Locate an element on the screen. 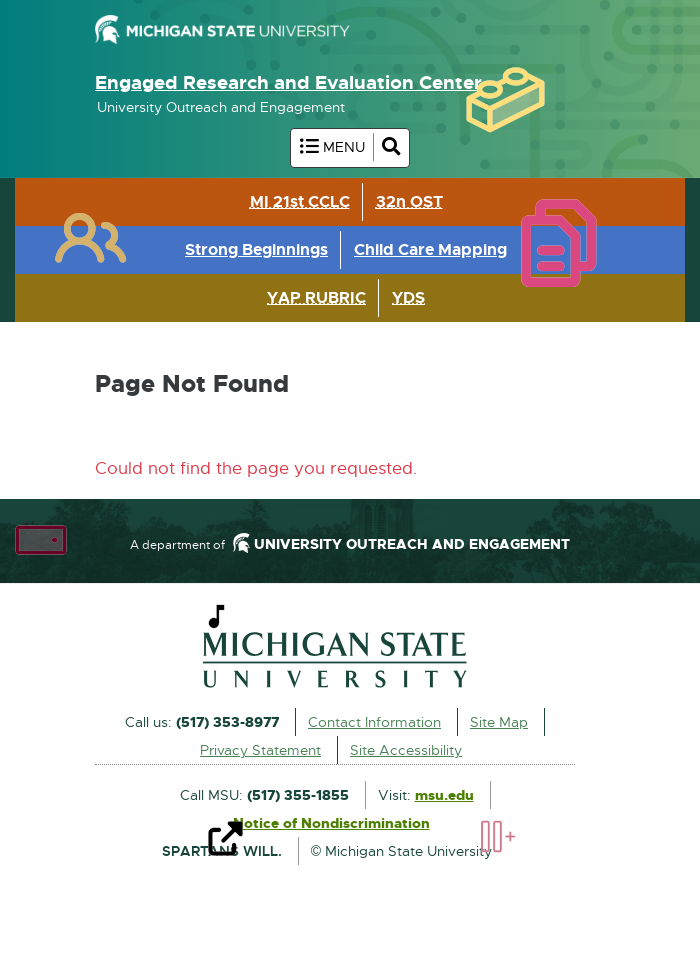  view team members or collaborators is located at coordinates (91, 240).